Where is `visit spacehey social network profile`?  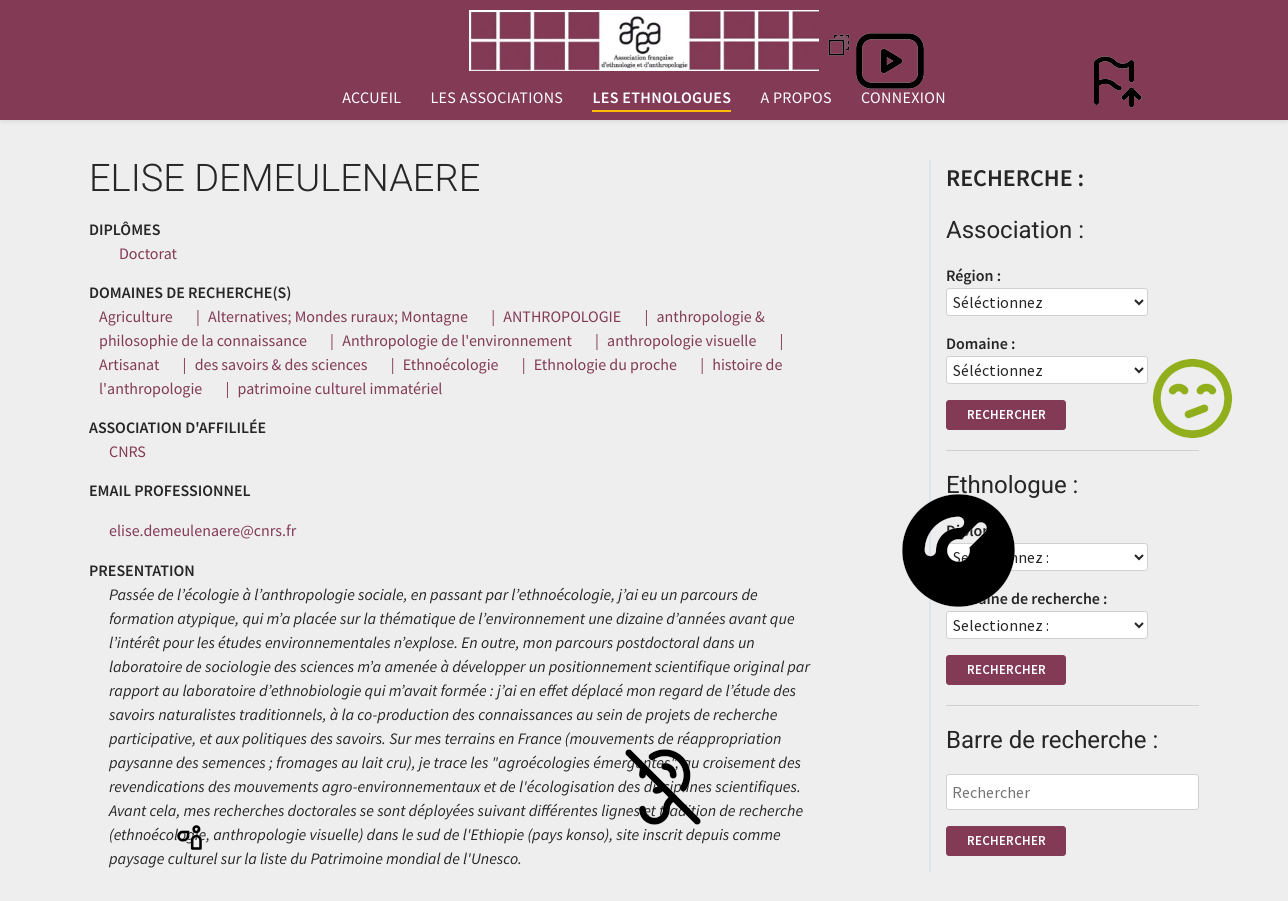
visit spacehey social network profile is located at coordinates (189, 837).